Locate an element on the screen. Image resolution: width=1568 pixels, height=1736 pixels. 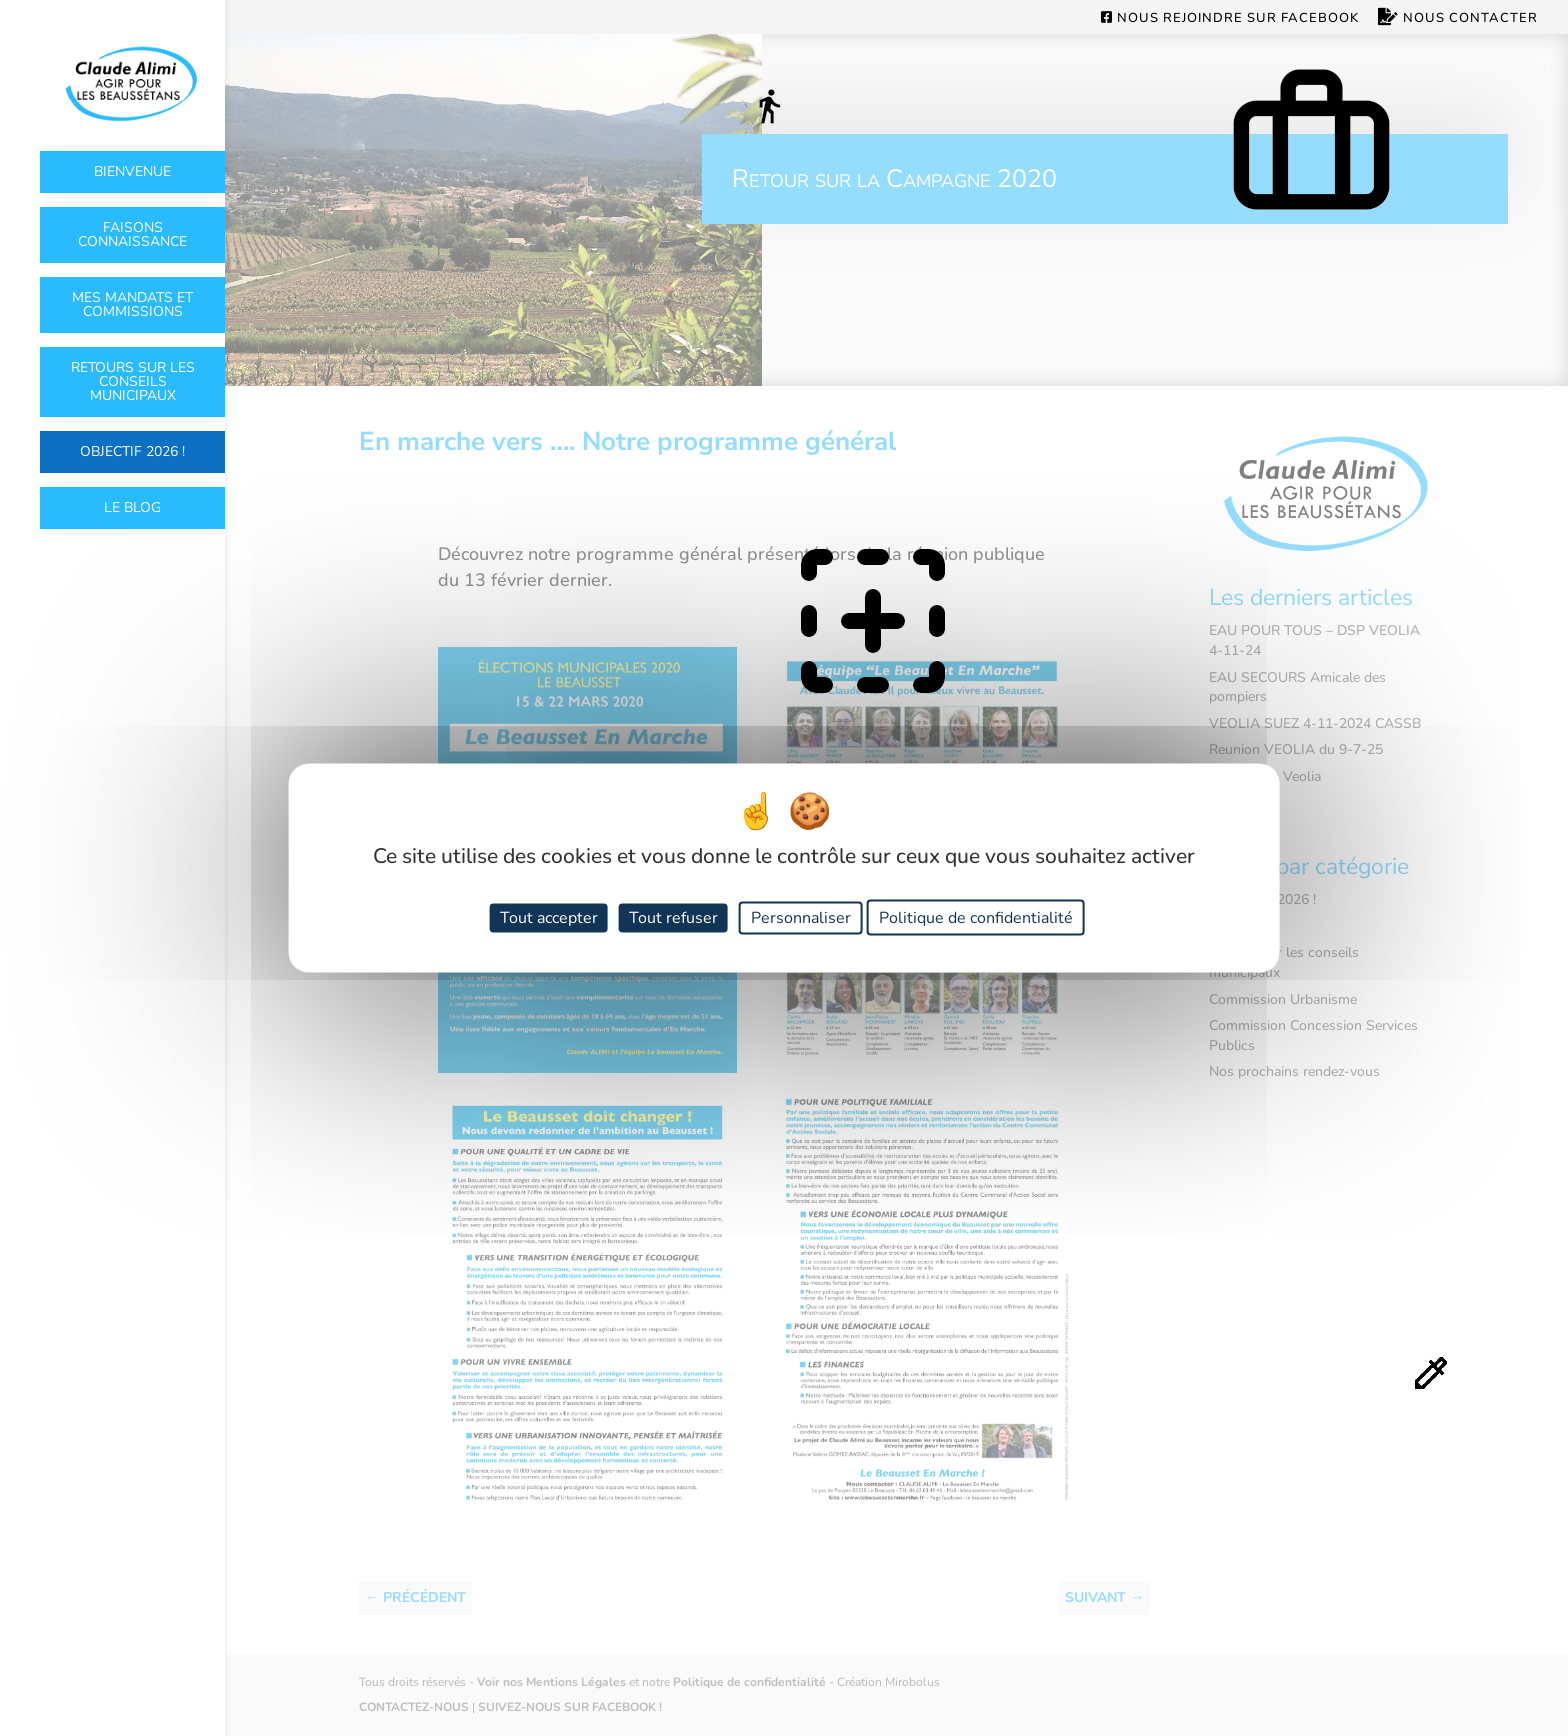
add a new section to the document is located at coordinates (873, 621).